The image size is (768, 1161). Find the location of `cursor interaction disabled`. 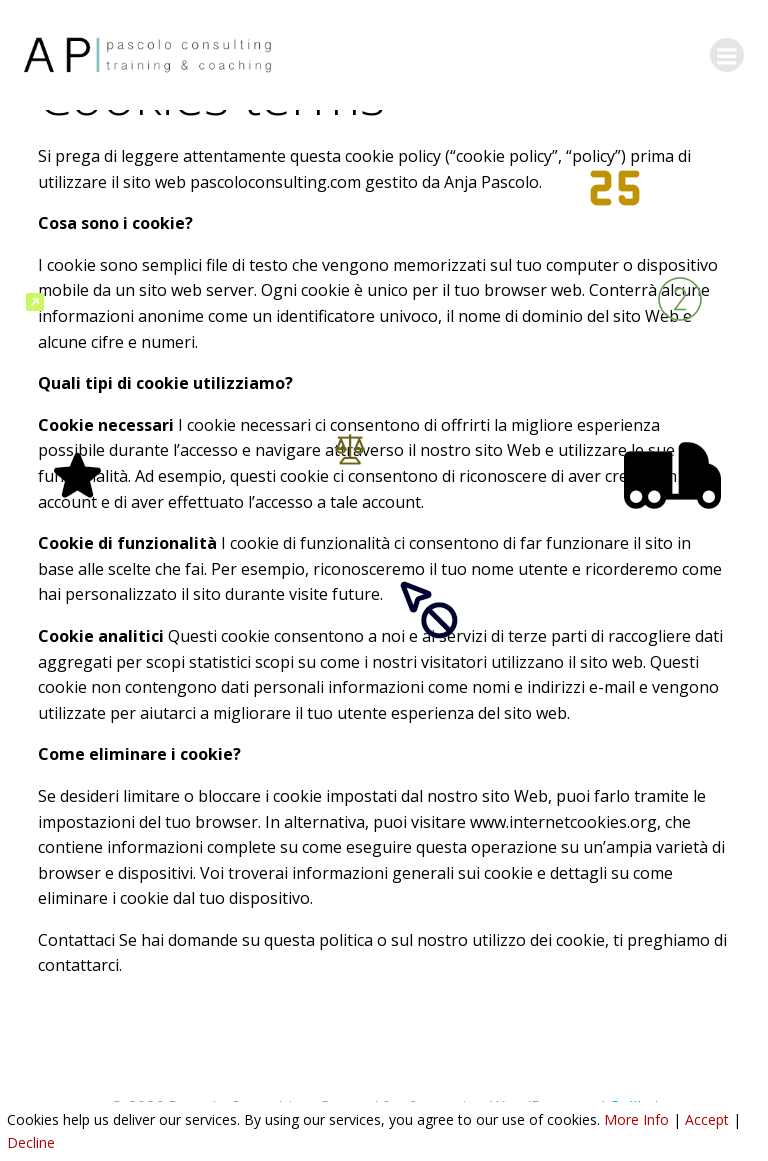

cursor interaction disabled is located at coordinates (429, 610).